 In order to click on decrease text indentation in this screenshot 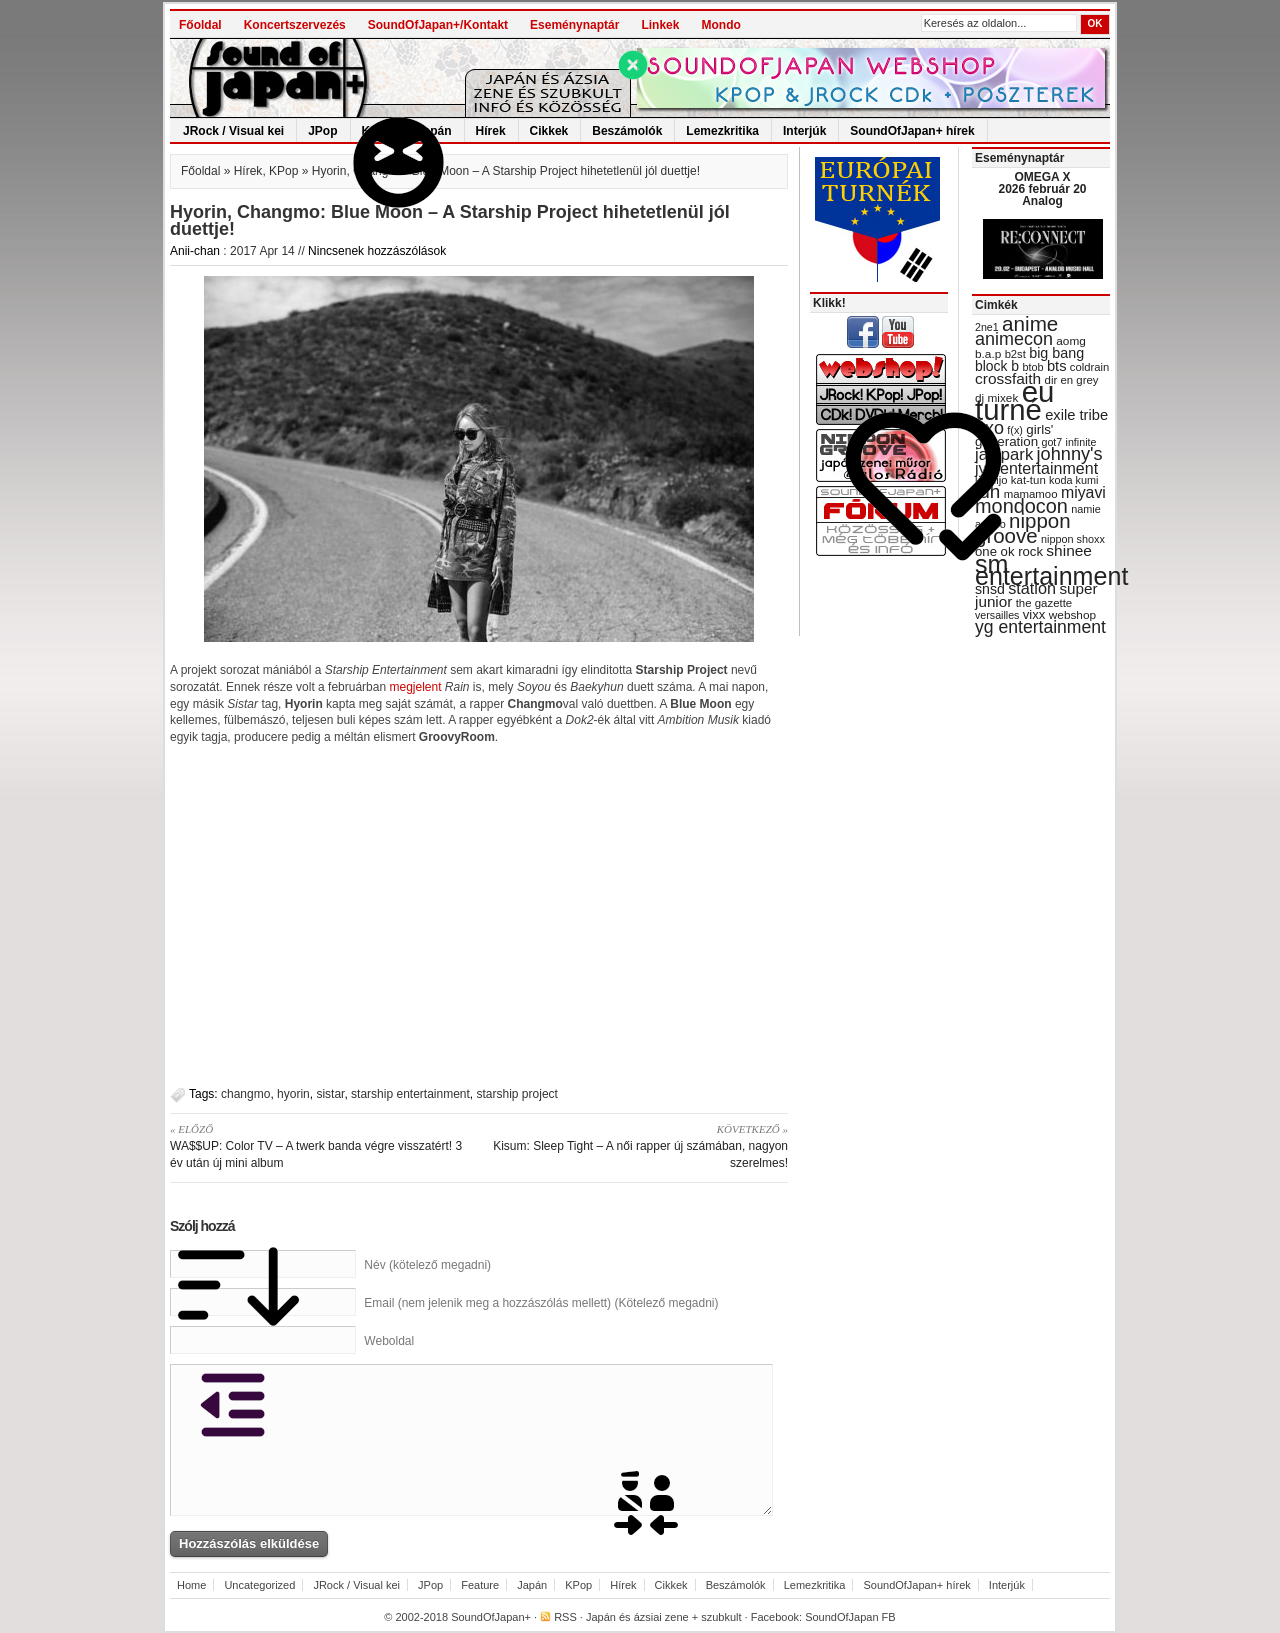, I will do `click(233, 1405)`.